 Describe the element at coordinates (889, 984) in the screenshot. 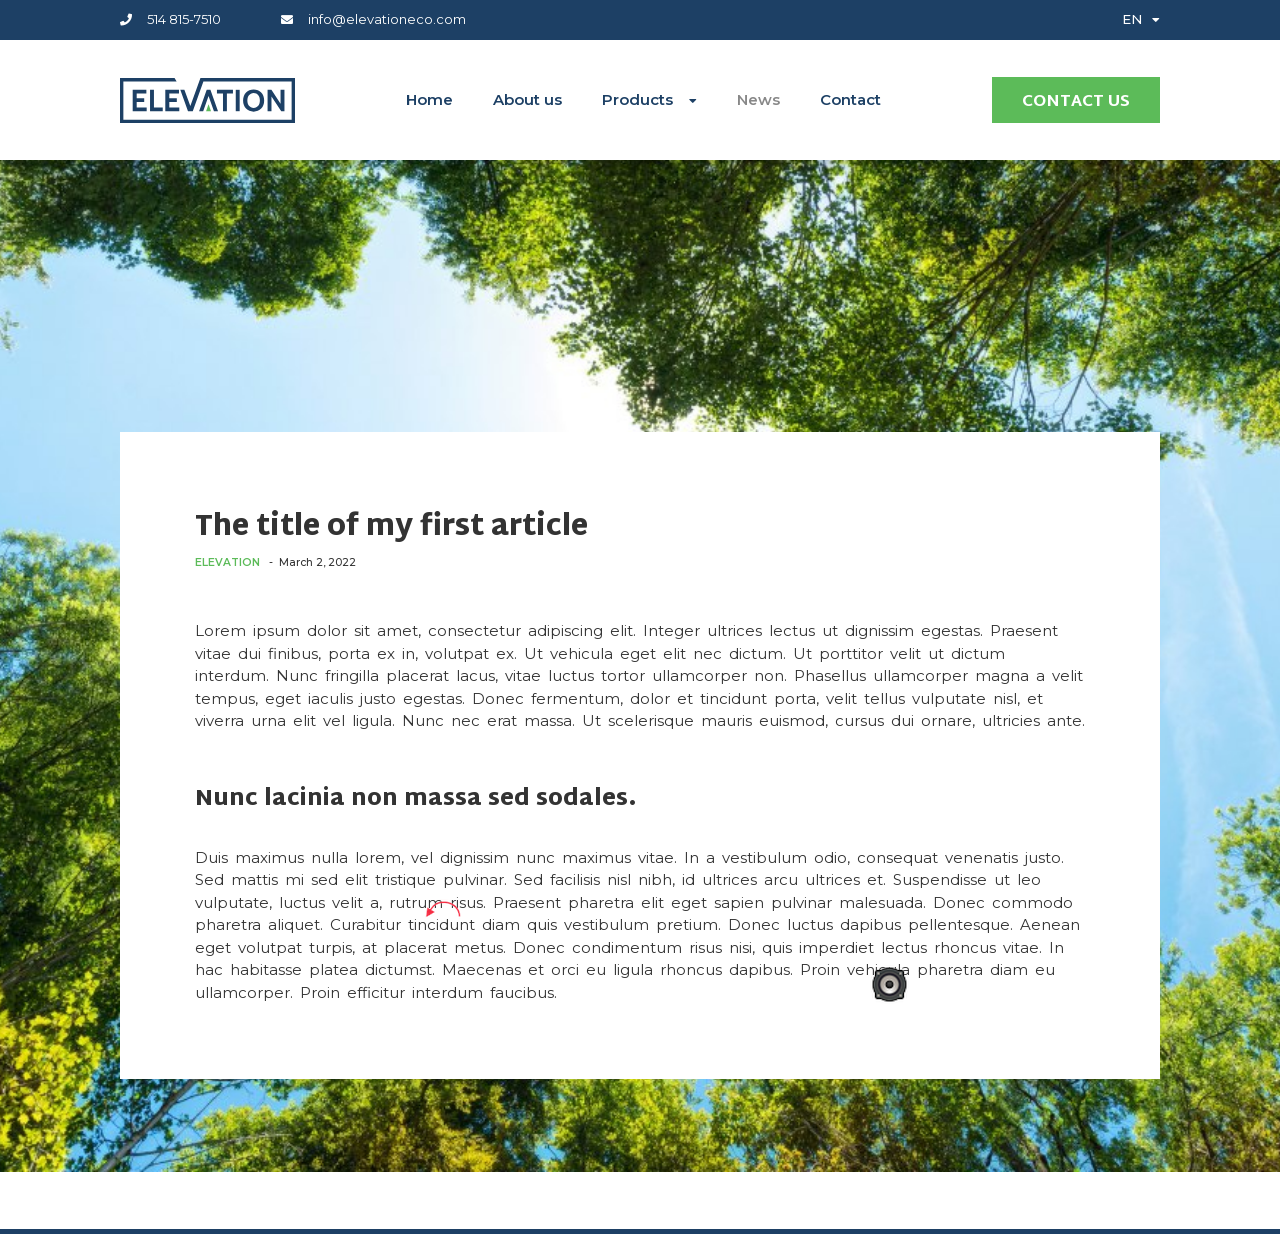

I see `adjust speaker or audio output settings` at that location.